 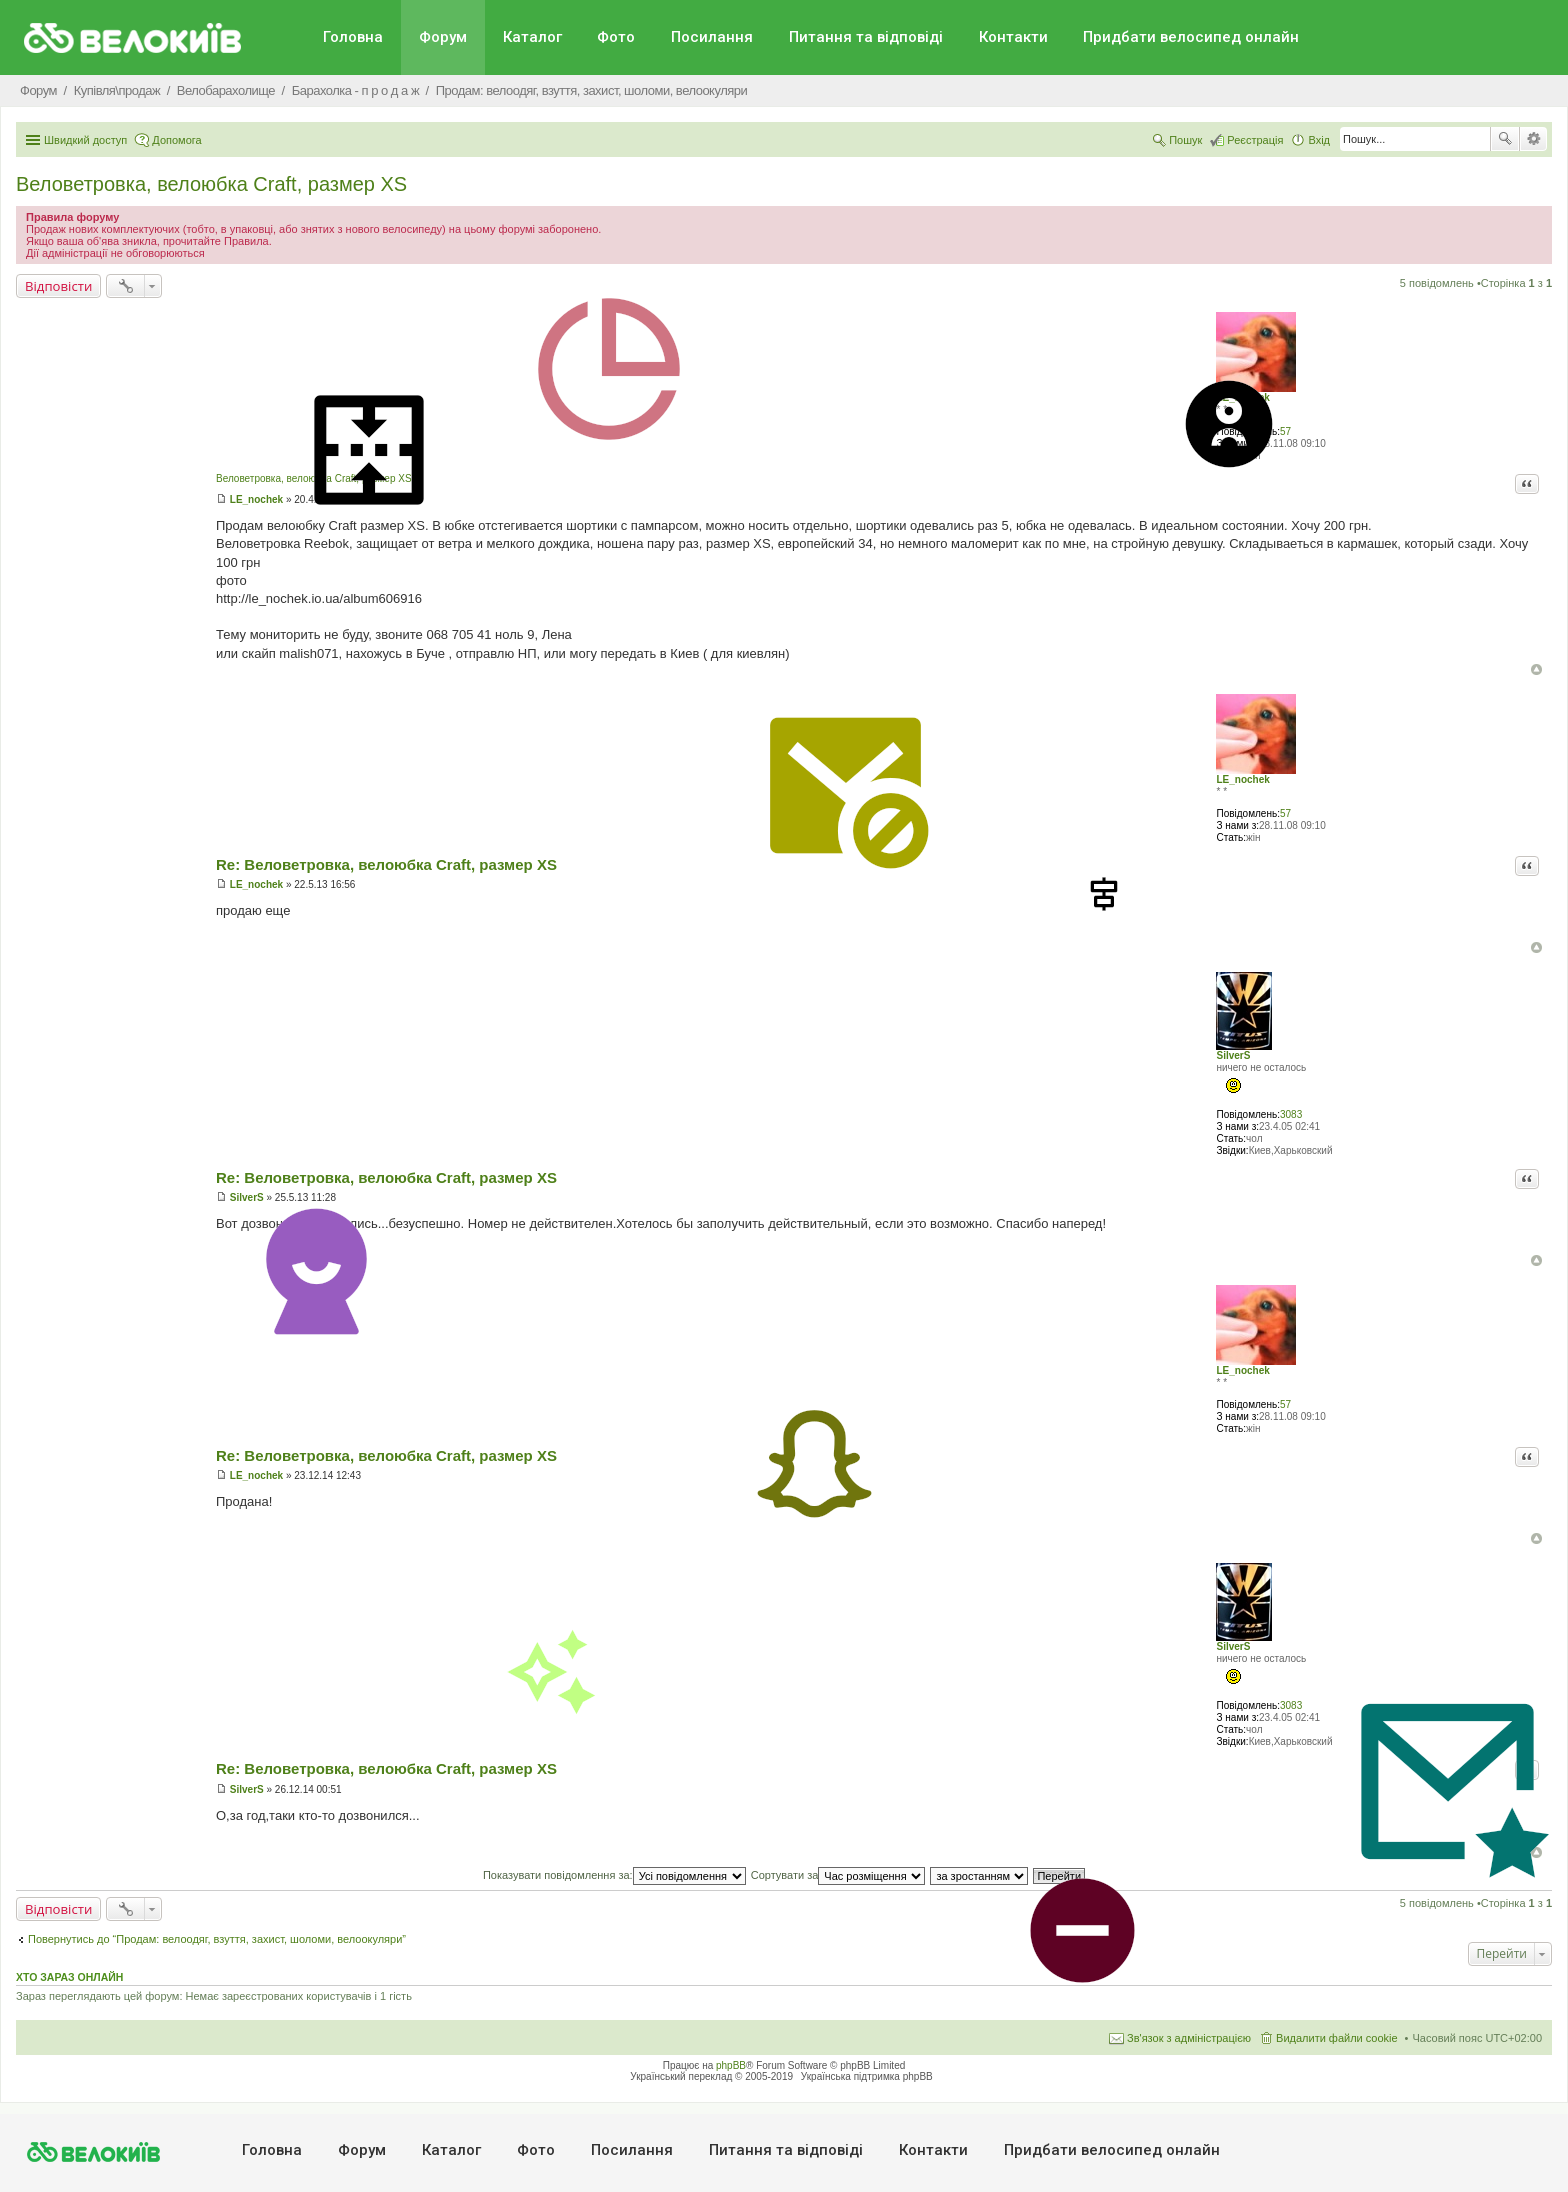 What do you see at coordinates (316, 1271) in the screenshot?
I see `view user profile` at bounding box center [316, 1271].